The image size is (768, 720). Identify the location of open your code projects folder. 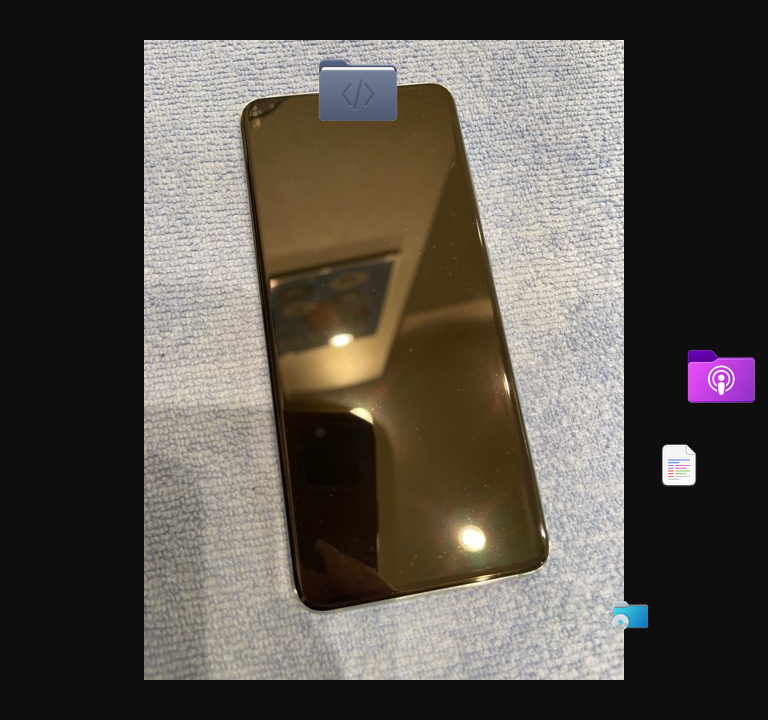
(358, 90).